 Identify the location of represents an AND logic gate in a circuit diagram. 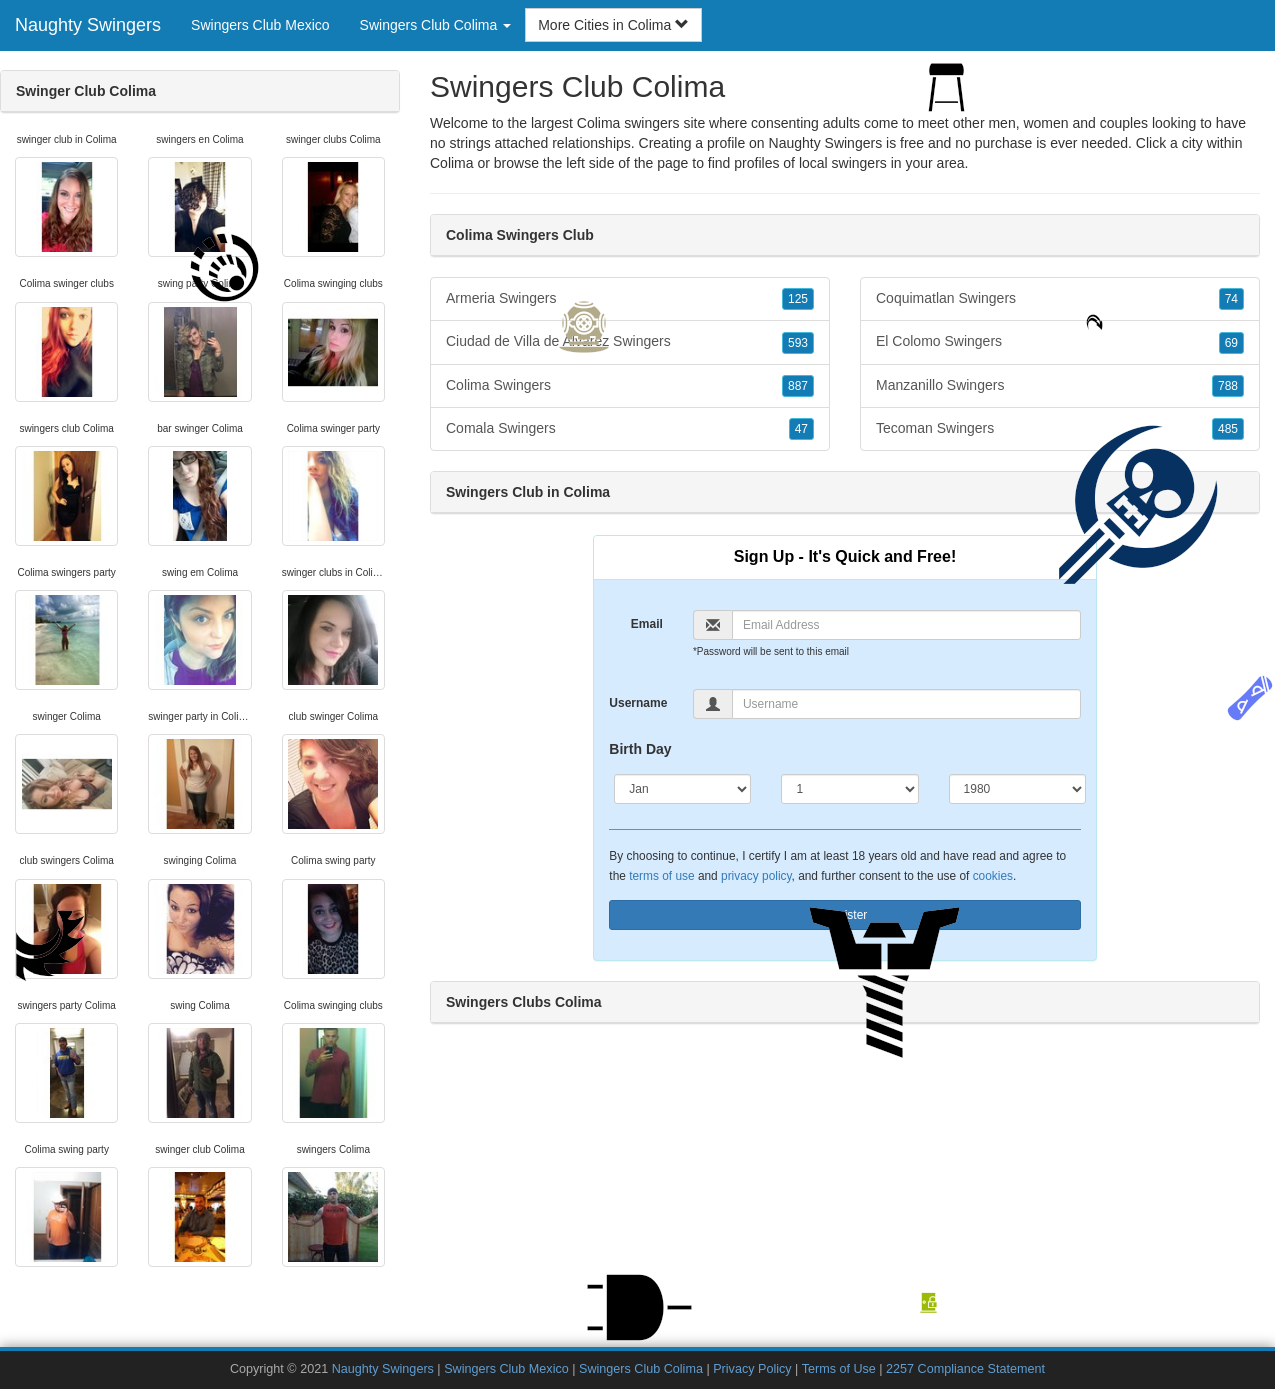
(639, 1307).